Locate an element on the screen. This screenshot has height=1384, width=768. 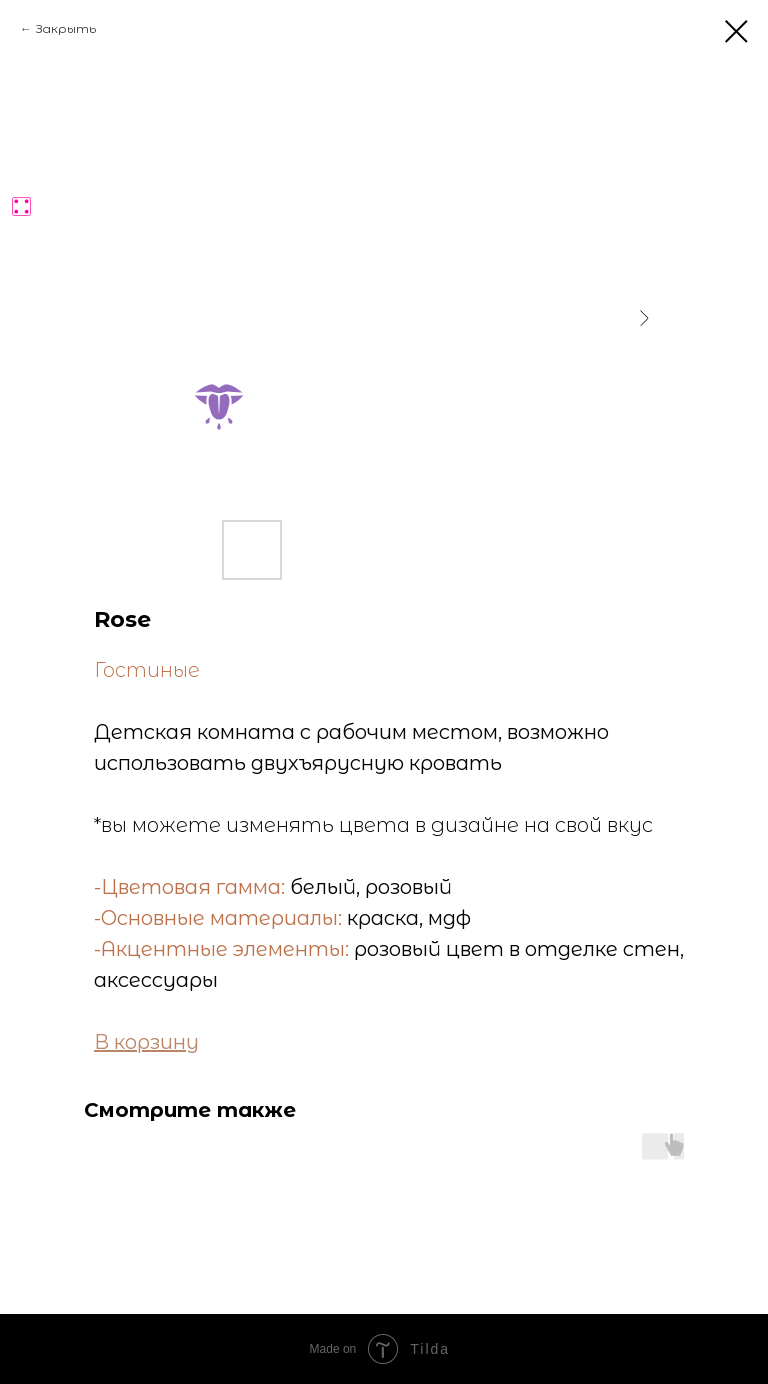
select tongue or taste-related action in a game is located at coordinates (219, 407).